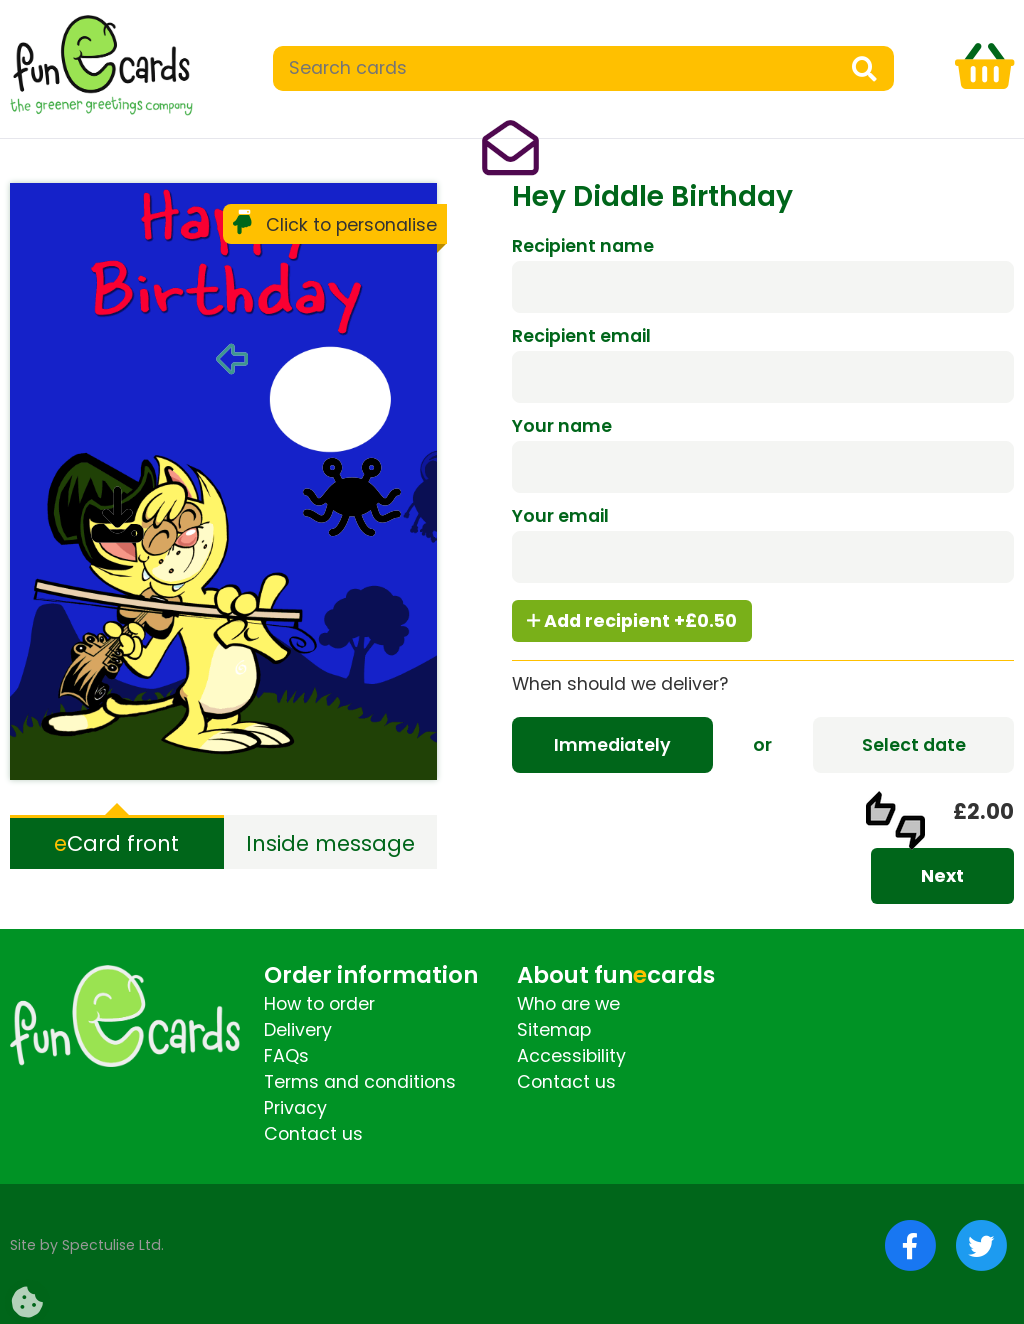 This screenshot has height=1324, width=1024. What do you see at coordinates (352, 497) in the screenshot?
I see `represents pastafarianism or the flying spaghetti monster` at bounding box center [352, 497].